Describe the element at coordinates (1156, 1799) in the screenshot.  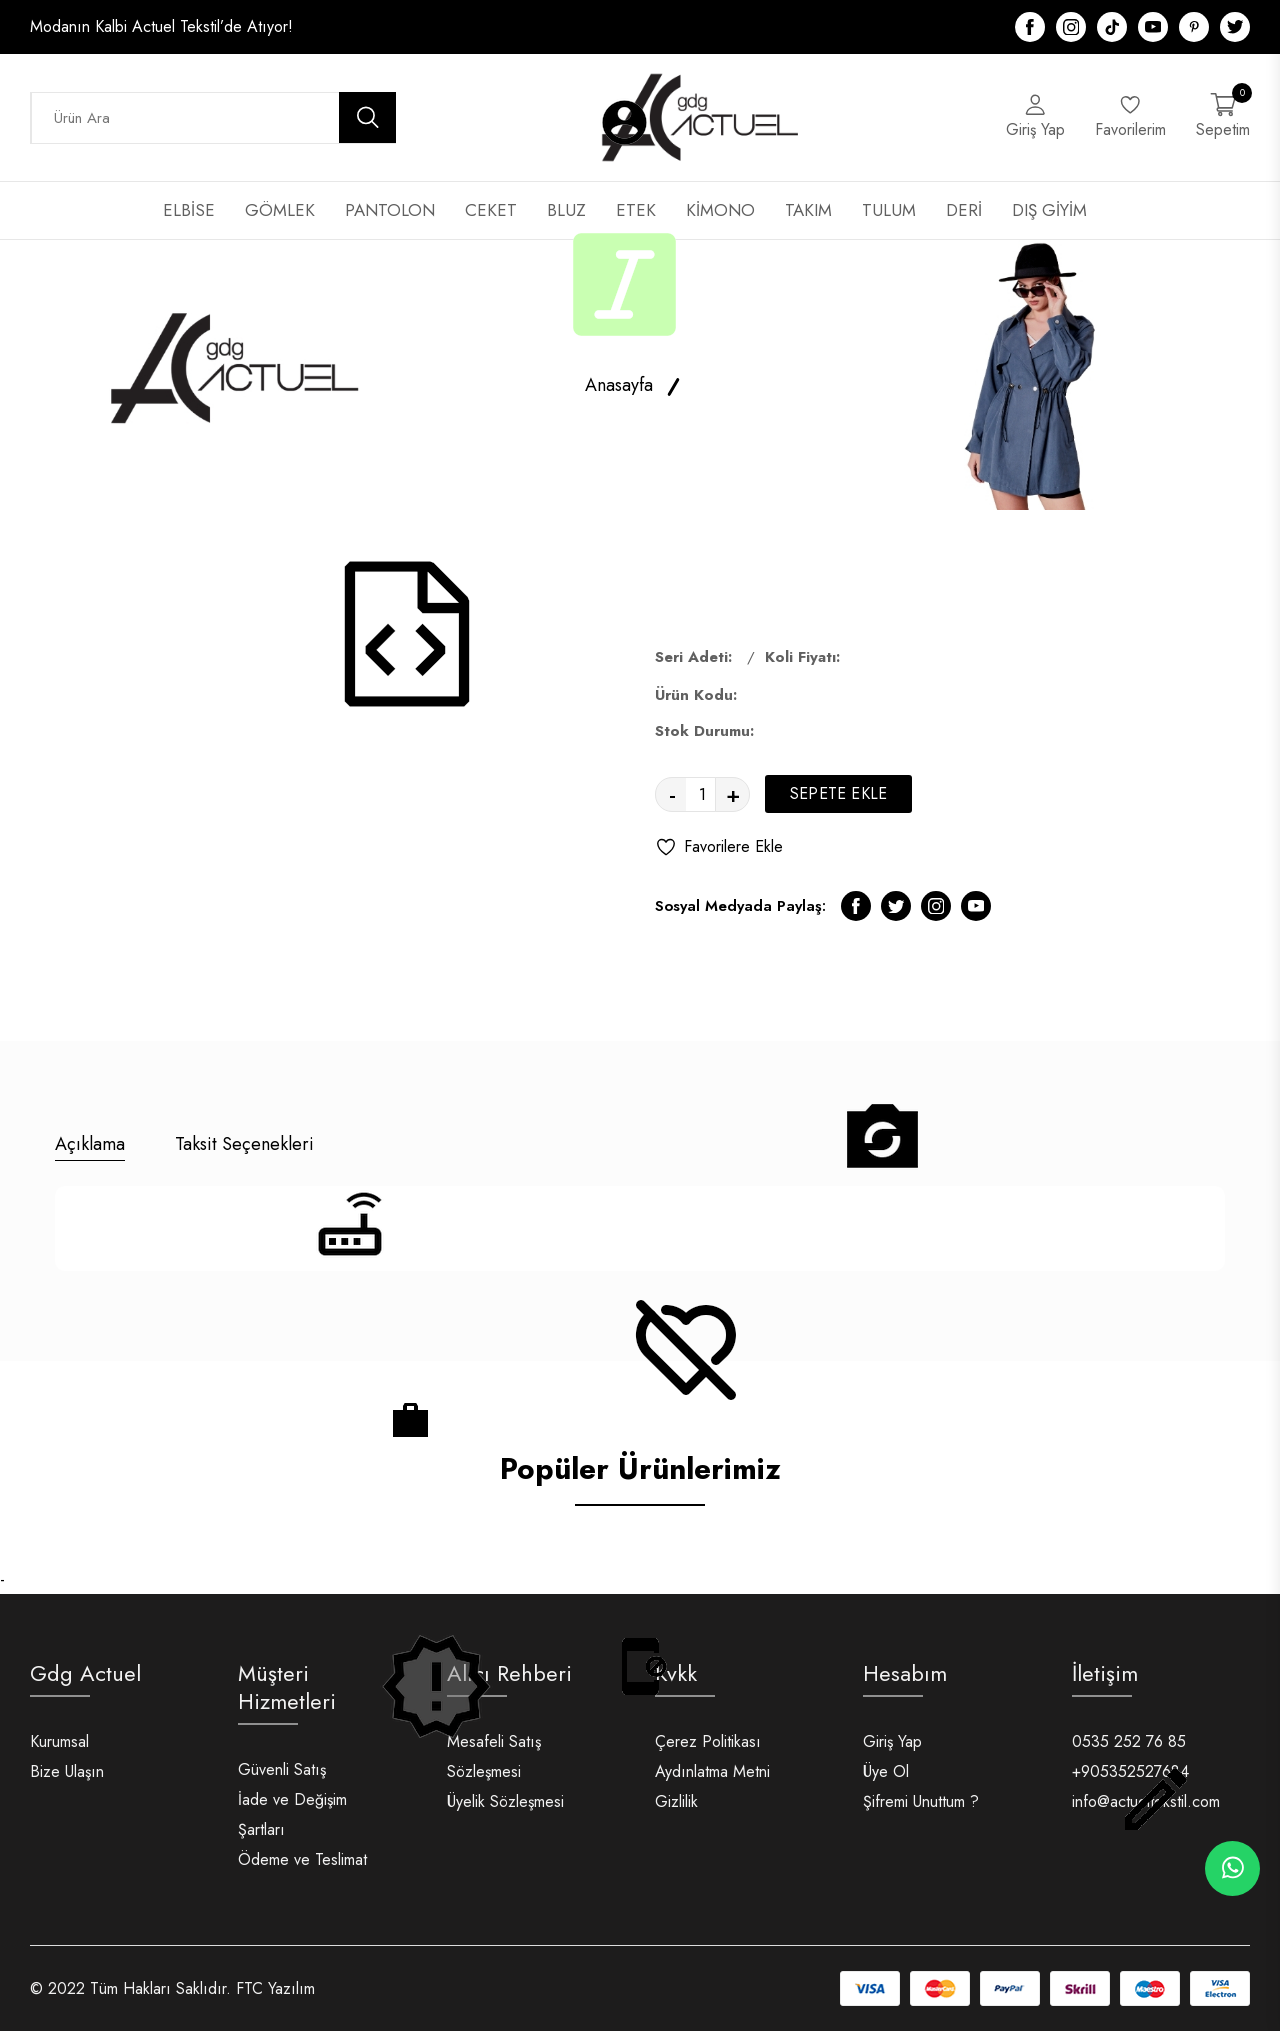
I see `edit or modify content` at that location.